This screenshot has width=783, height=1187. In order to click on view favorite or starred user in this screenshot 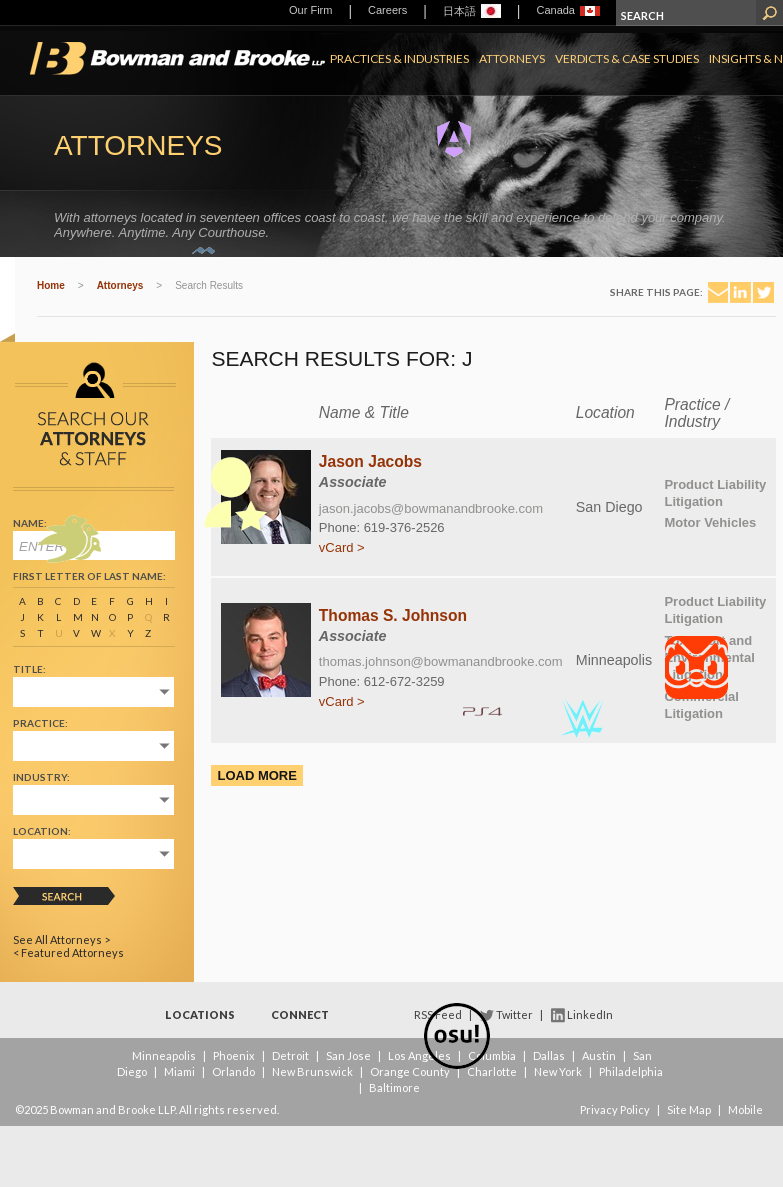, I will do `click(231, 494)`.